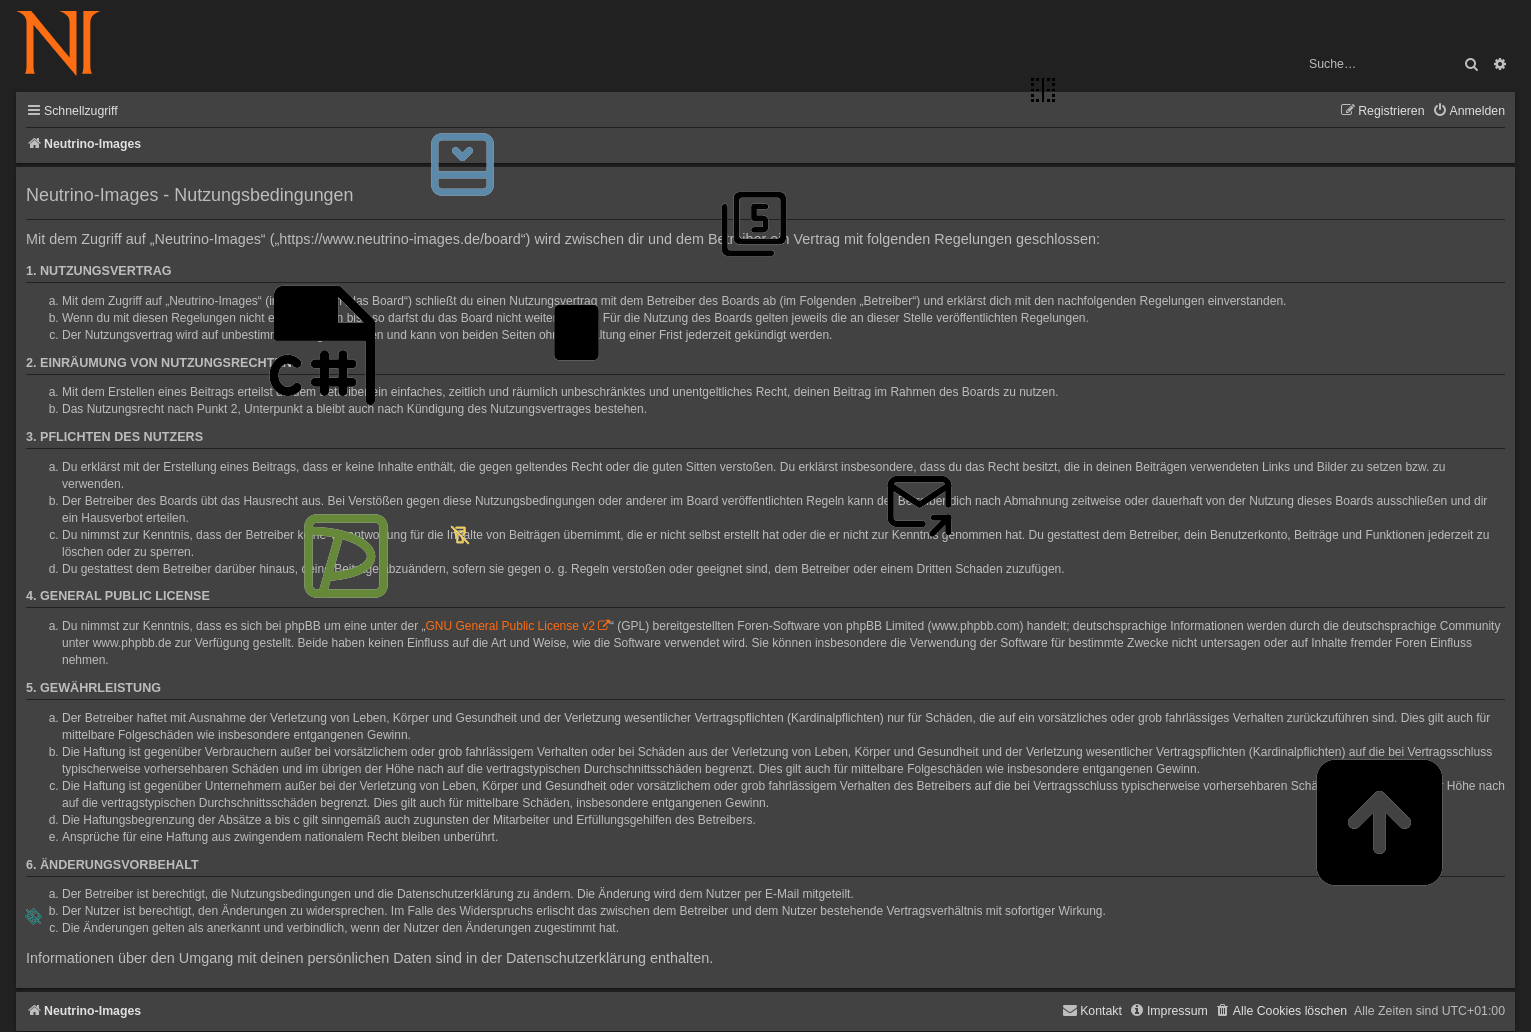 This screenshot has width=1531, height=1032. Describe the element at coordinates (1043, 90) in the screenshot. I see `add a vertical border to selected cells` at that location.